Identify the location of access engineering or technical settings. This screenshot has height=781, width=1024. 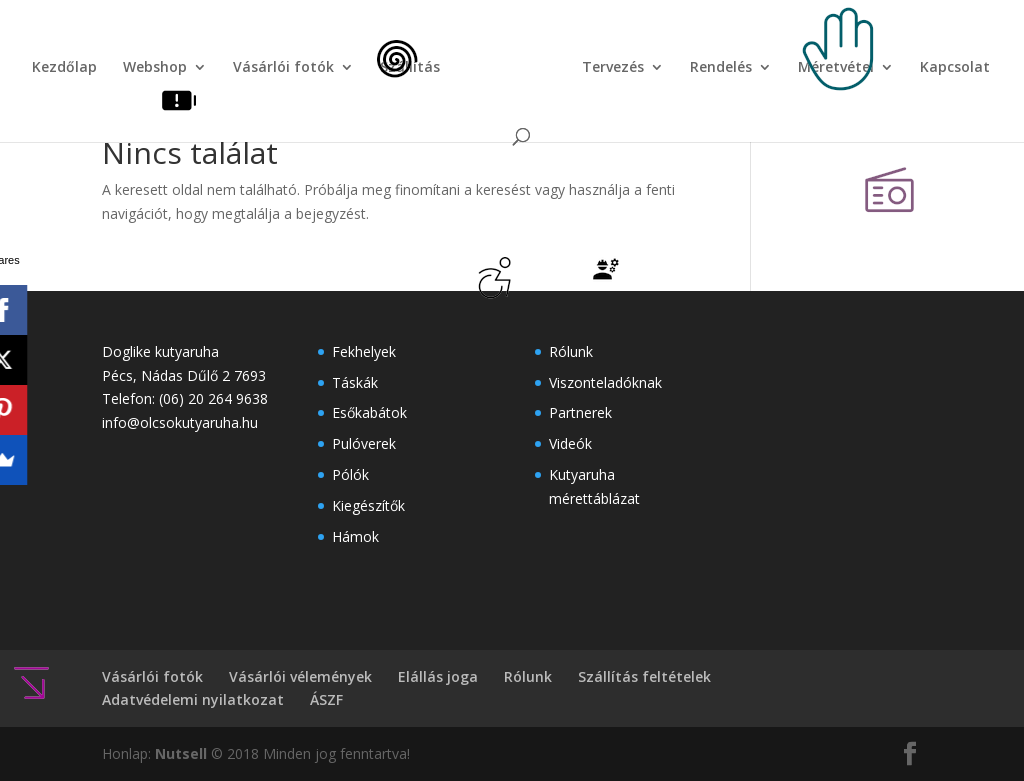
(606, 269).